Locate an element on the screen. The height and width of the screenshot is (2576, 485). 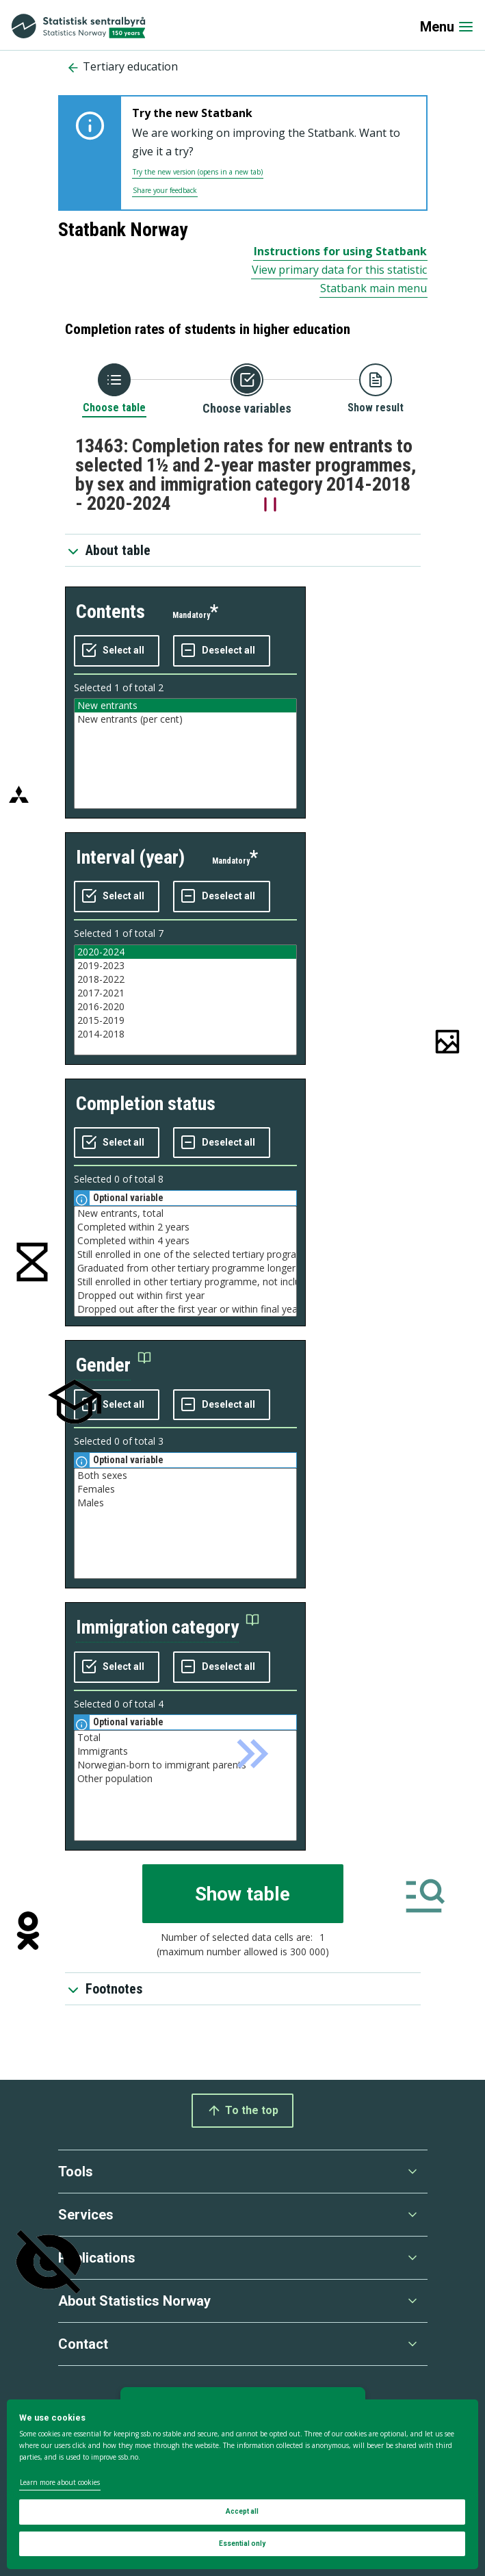
hide password or sensitive content is located at coordinates (49, 2262).